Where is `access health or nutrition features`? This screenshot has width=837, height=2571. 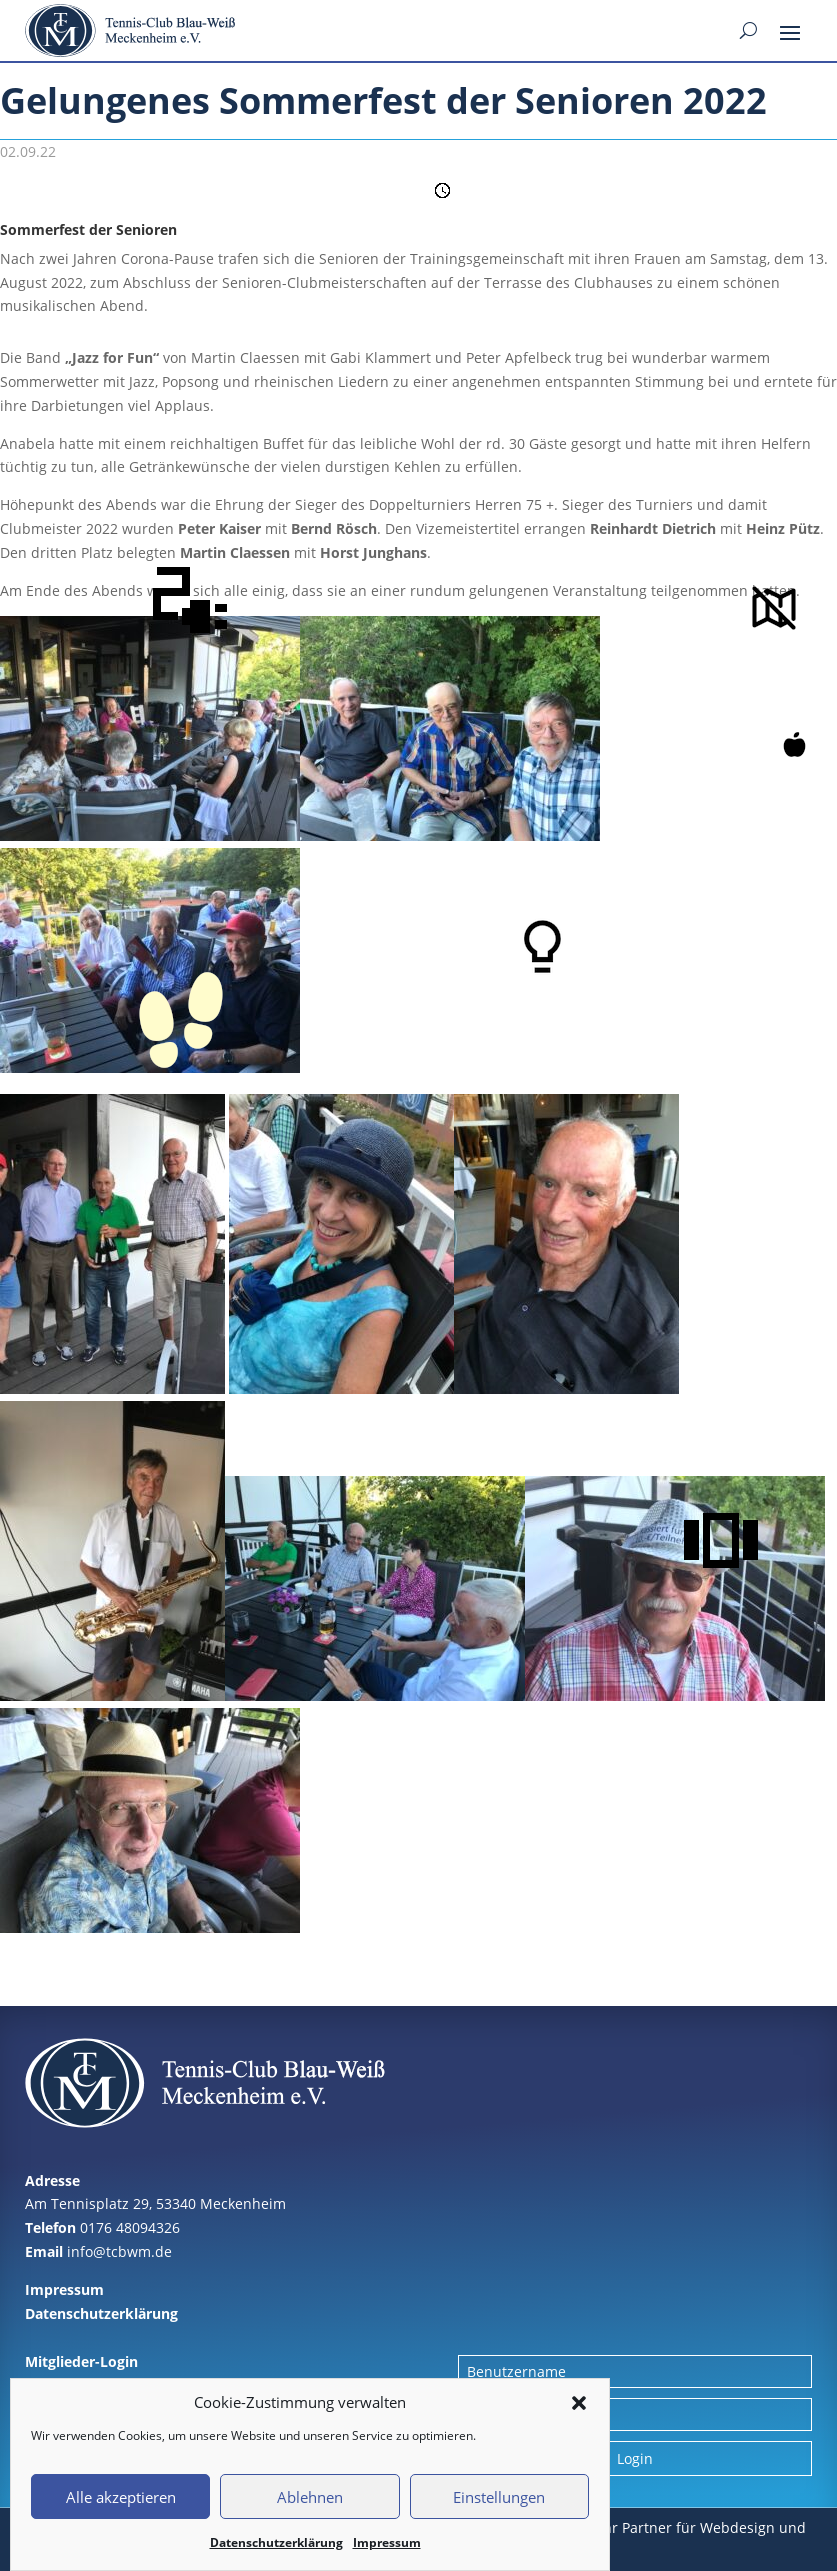
access health or nutrition features is located at coordinates (794, 744).